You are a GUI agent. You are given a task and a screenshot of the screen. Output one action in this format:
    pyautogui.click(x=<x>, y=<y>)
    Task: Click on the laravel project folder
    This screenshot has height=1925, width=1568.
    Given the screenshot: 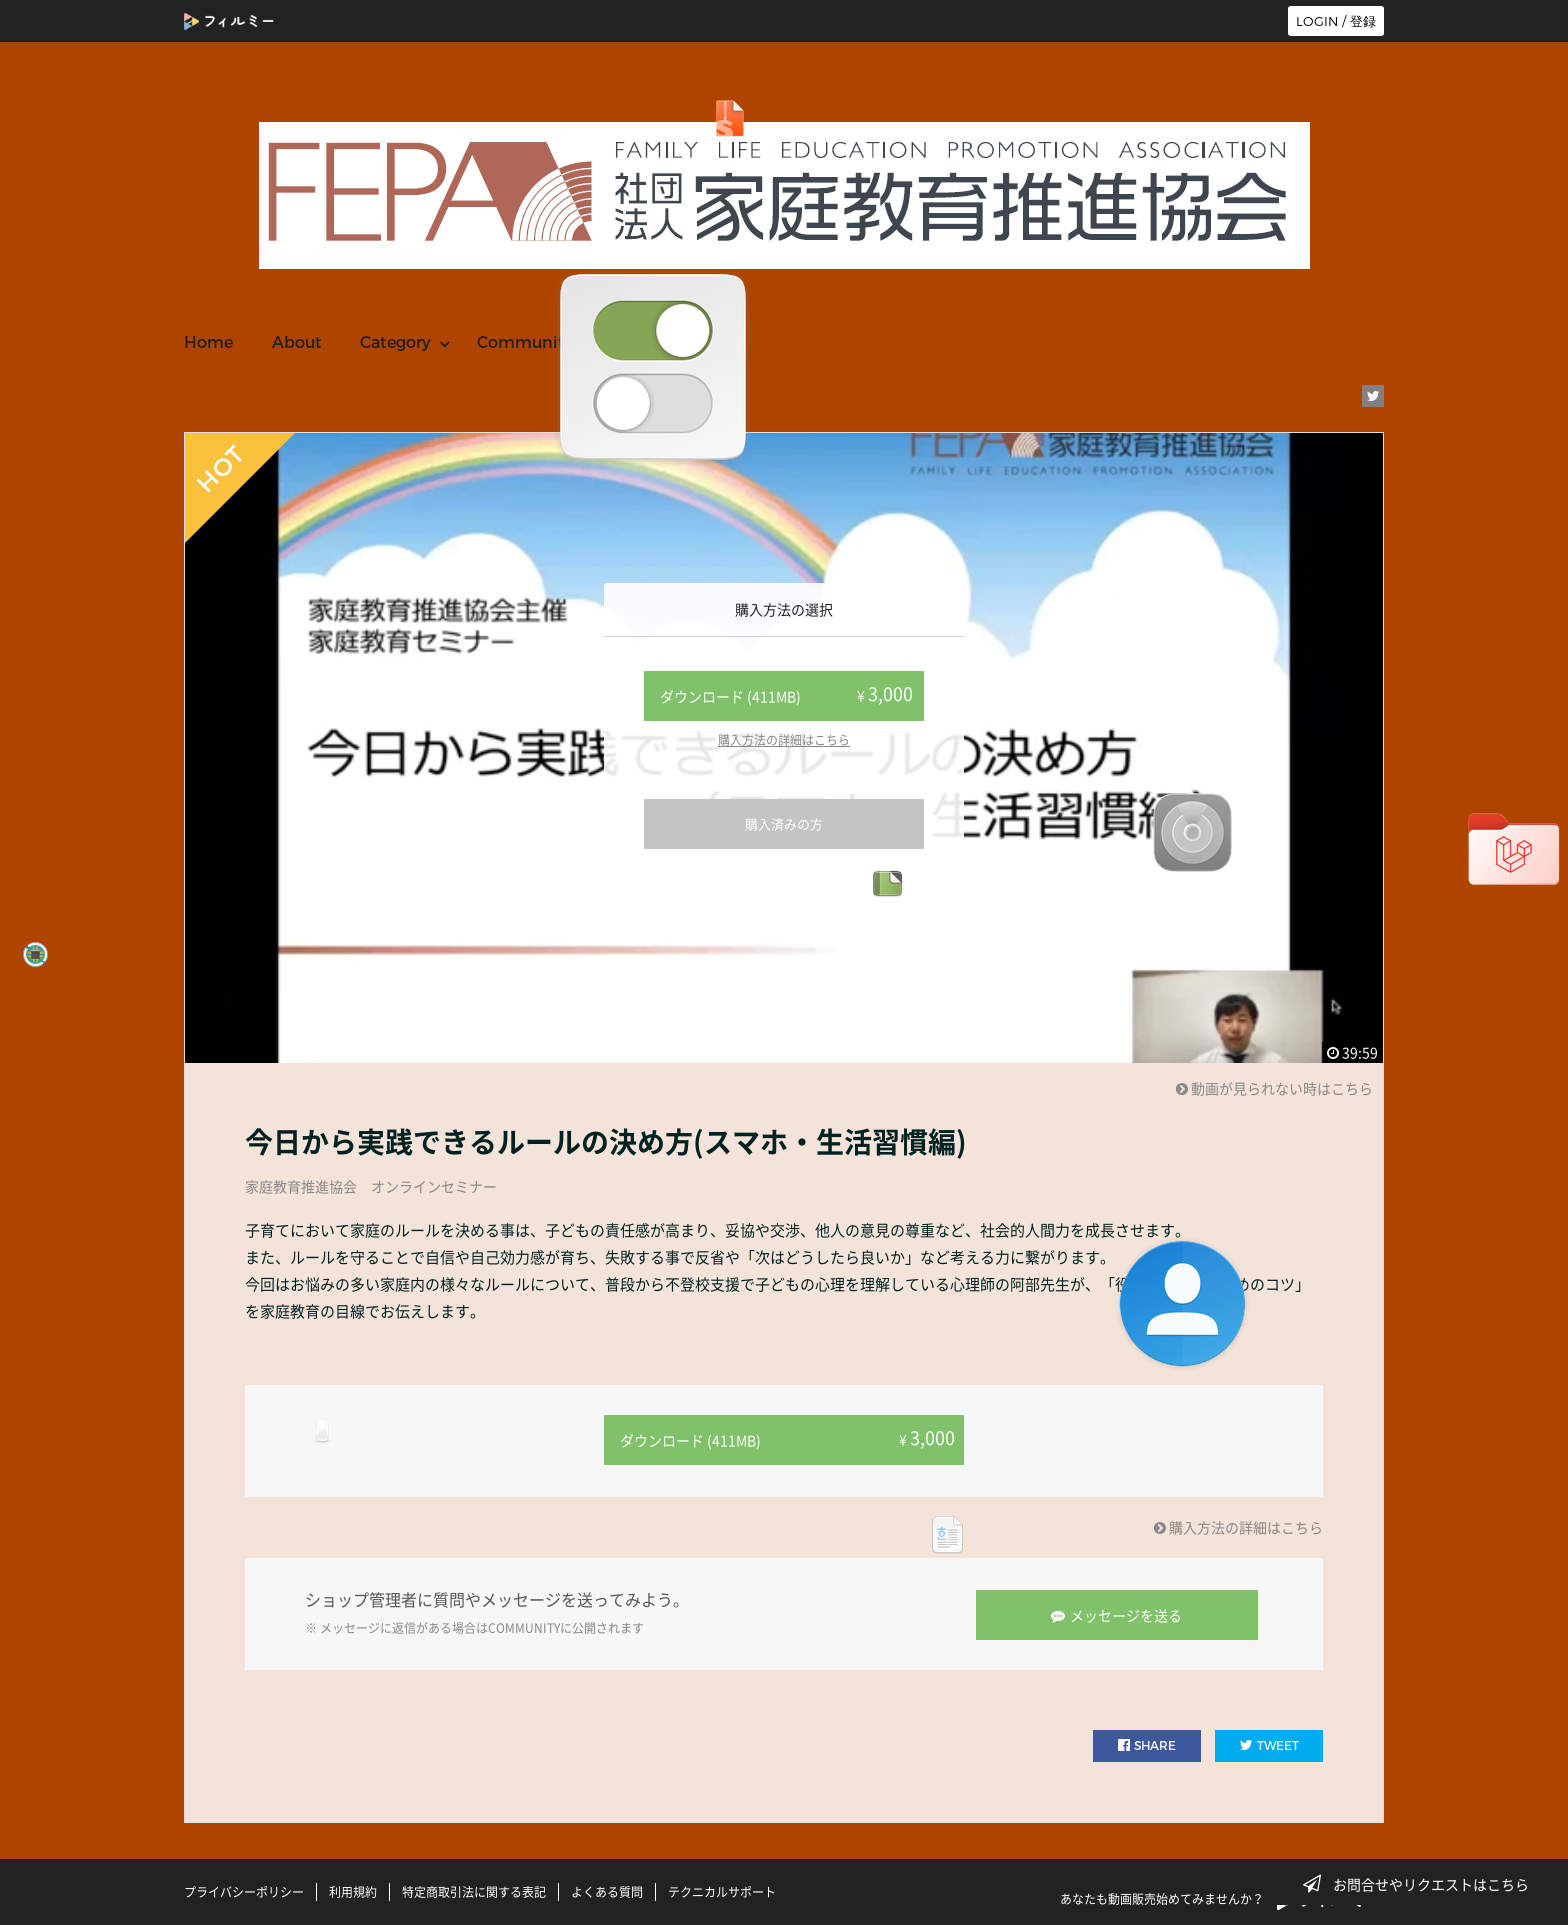 What is the action you would take?
    pyautogui.click(x=1513, y=851)
    